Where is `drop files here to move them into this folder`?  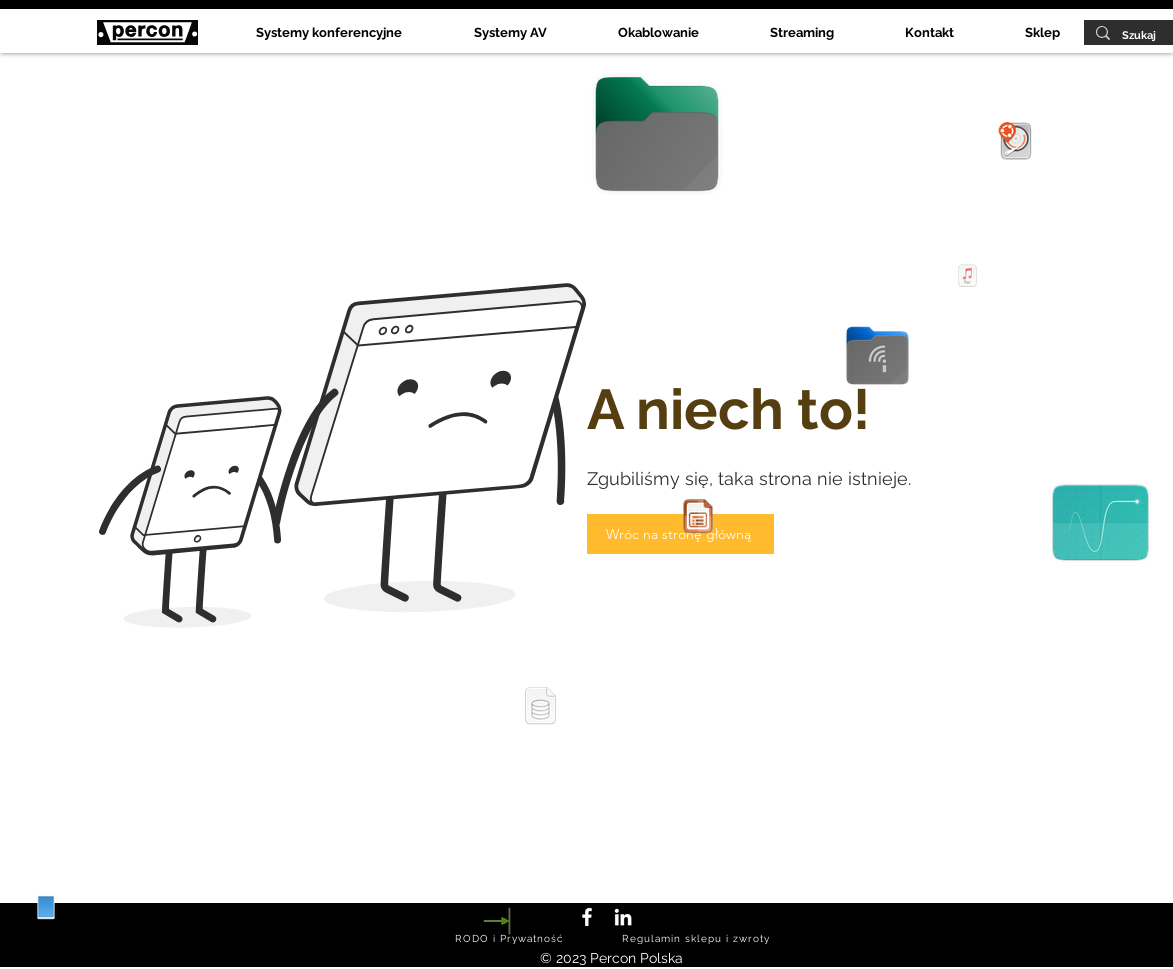
drop files here to move them into this folder is located at coordinates (657, 134).